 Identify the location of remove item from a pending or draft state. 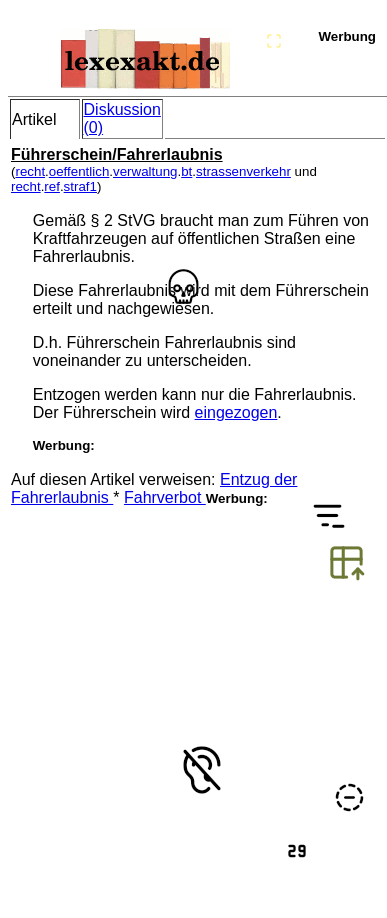
(349, 797).